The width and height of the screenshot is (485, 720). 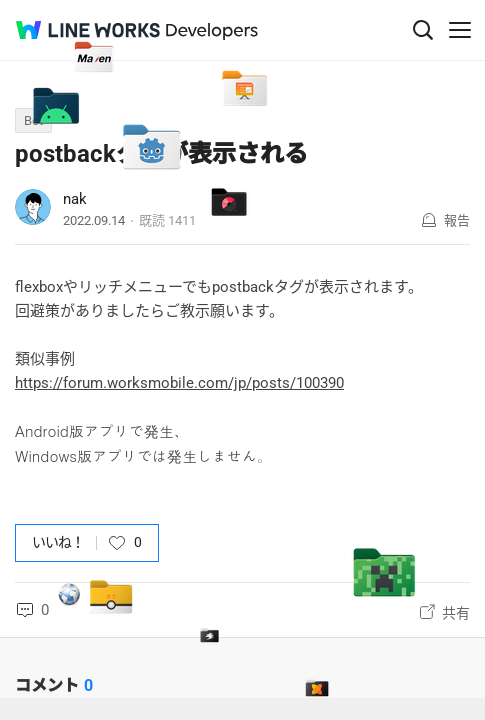 What do you see at coordinates (151, 148) in the screenshot?
I see `folder containing godot engine project files` at bounding box center [151, 148].